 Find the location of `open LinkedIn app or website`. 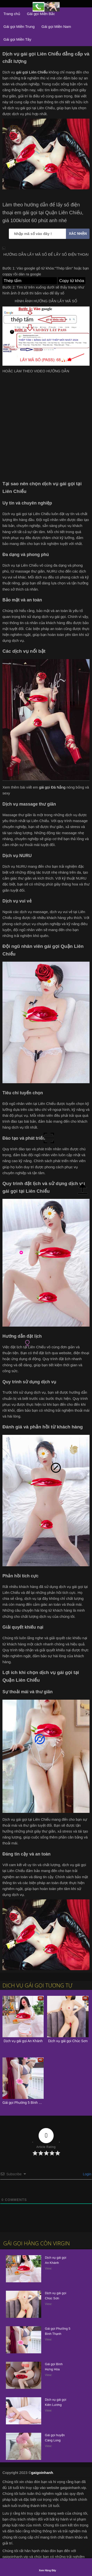

open LinkedIn app or website is located at coordinates (4, 248).